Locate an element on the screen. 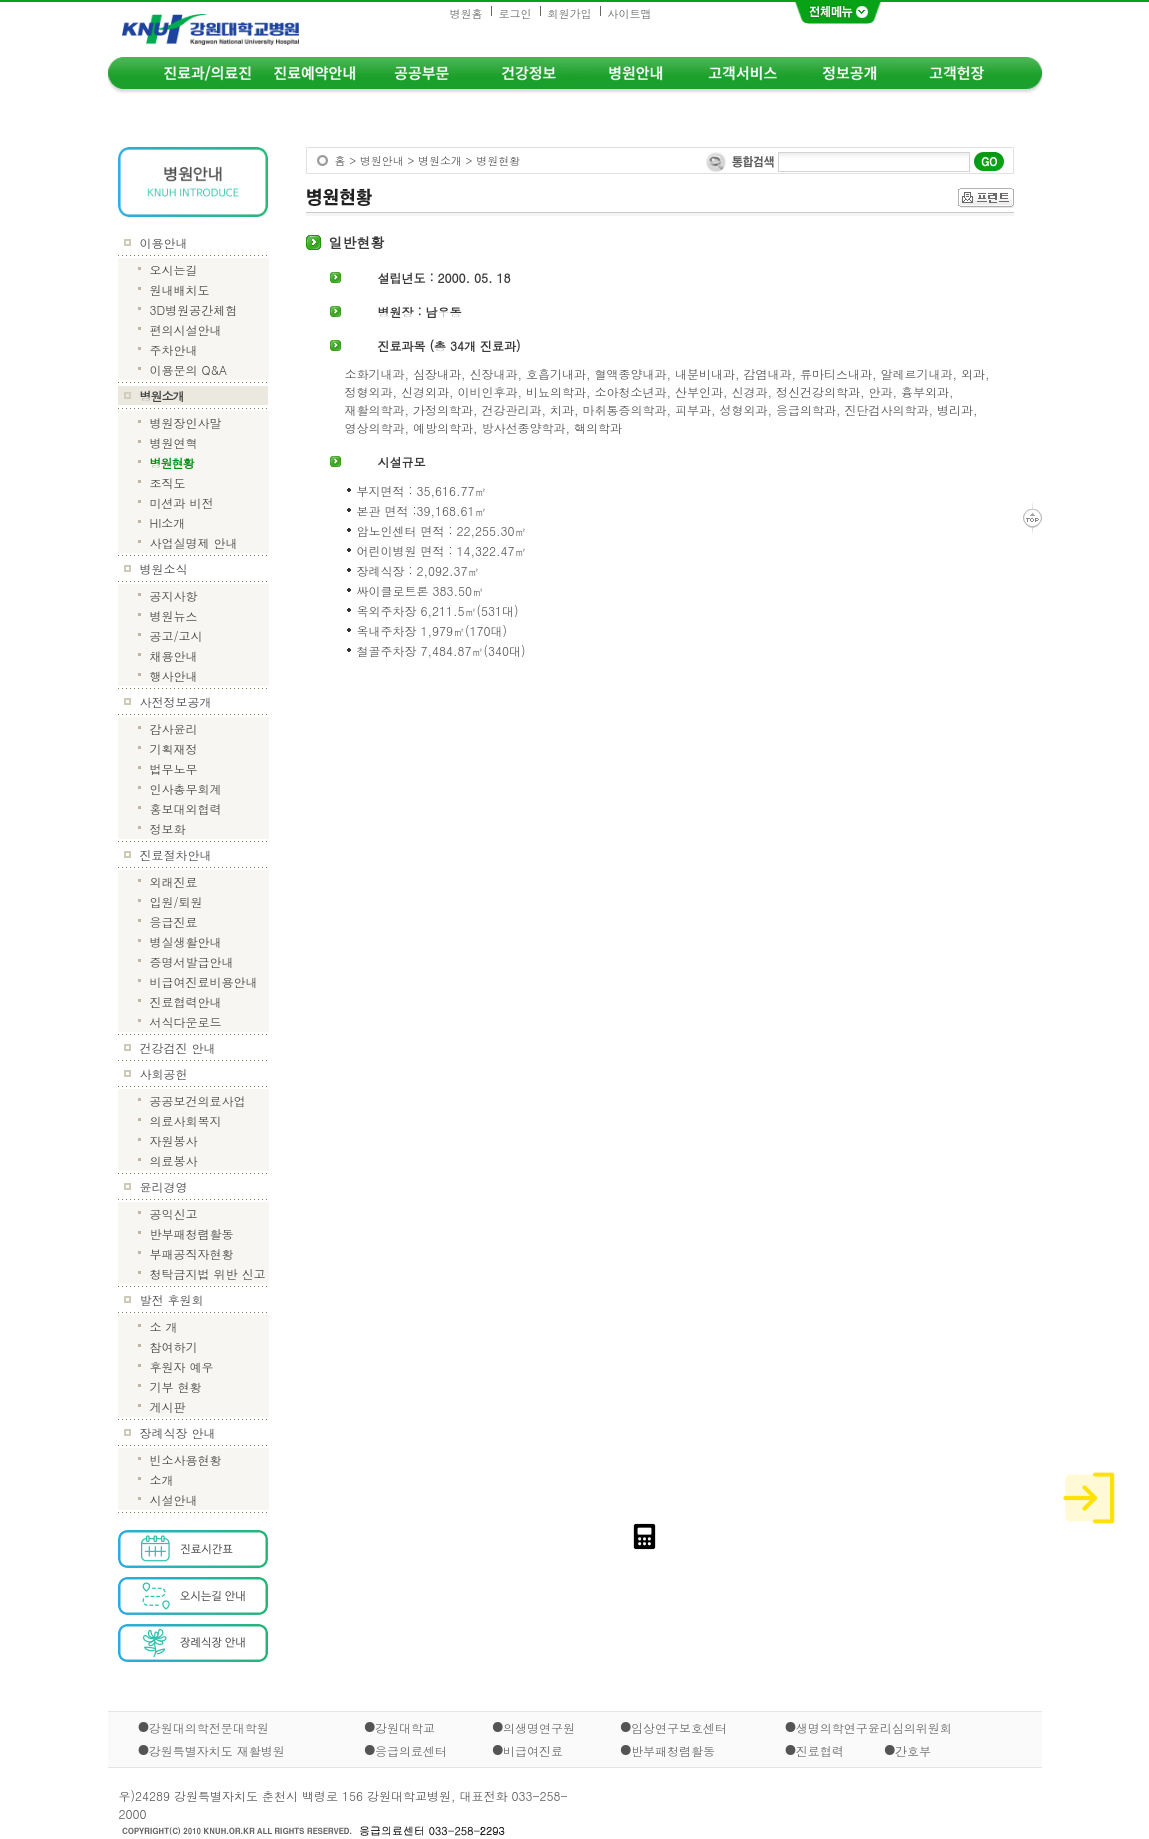  sign in to your account is located at coordinates (1093, 1498).